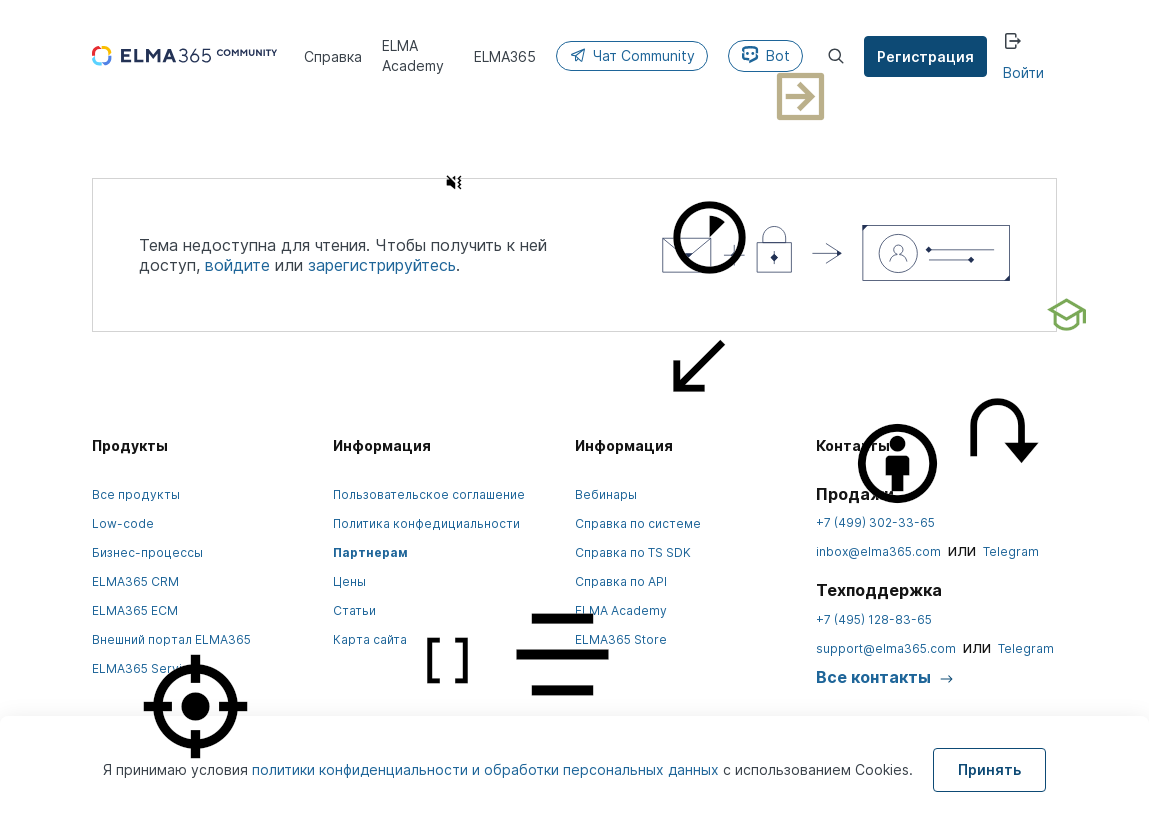 The height and width of the screenshot is (824, 1149). I want to click on mute sound and enable vibrate mode, so click(454, 182).